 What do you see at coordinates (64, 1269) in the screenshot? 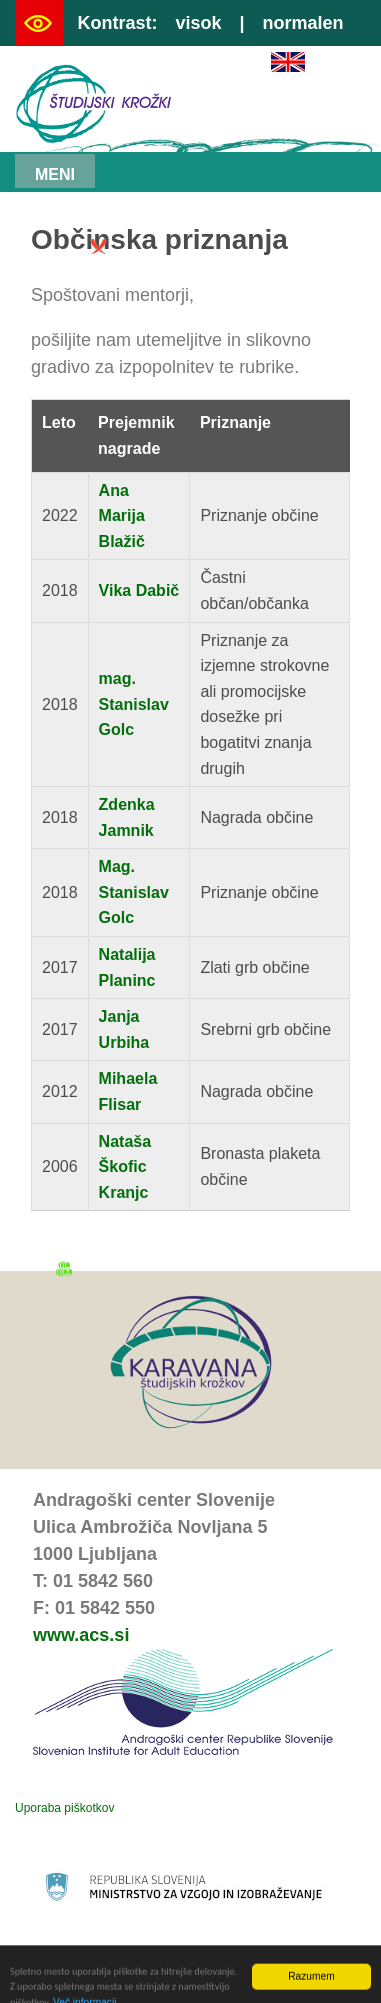
I see `access wine cellar or barrel storage inventory` at bounding box center [64, 1269].